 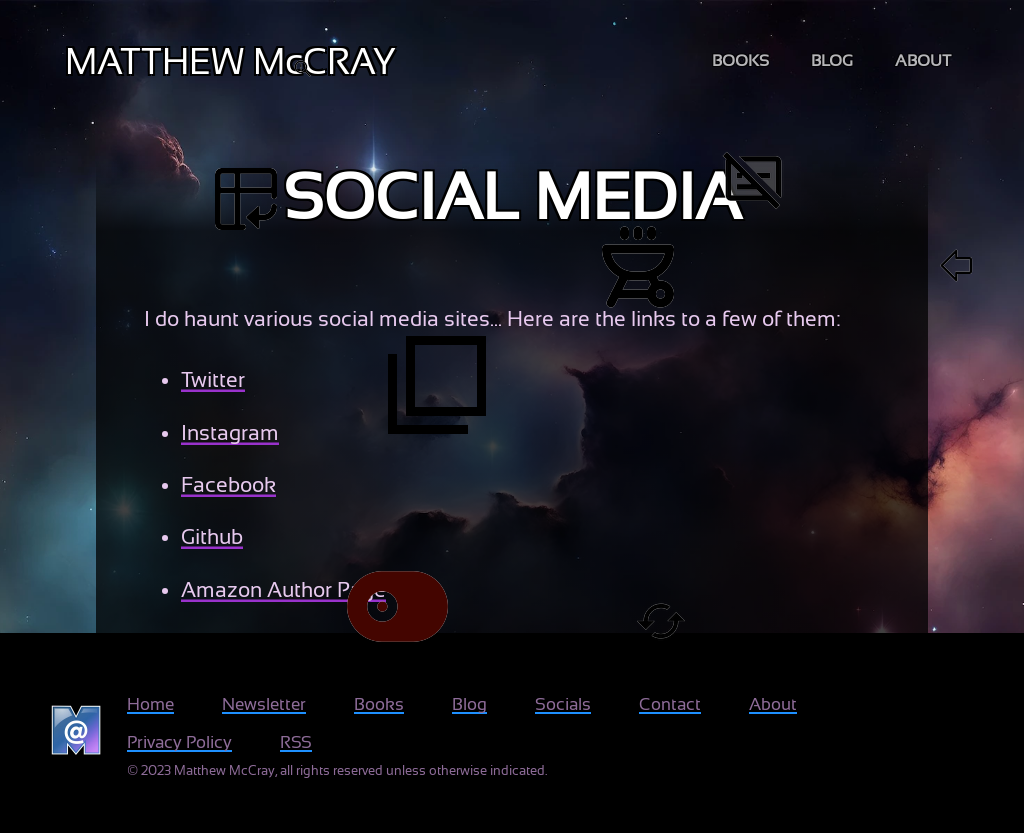 I want to click on pivot table column in spreadsheet view, so click(x=246, y=199).